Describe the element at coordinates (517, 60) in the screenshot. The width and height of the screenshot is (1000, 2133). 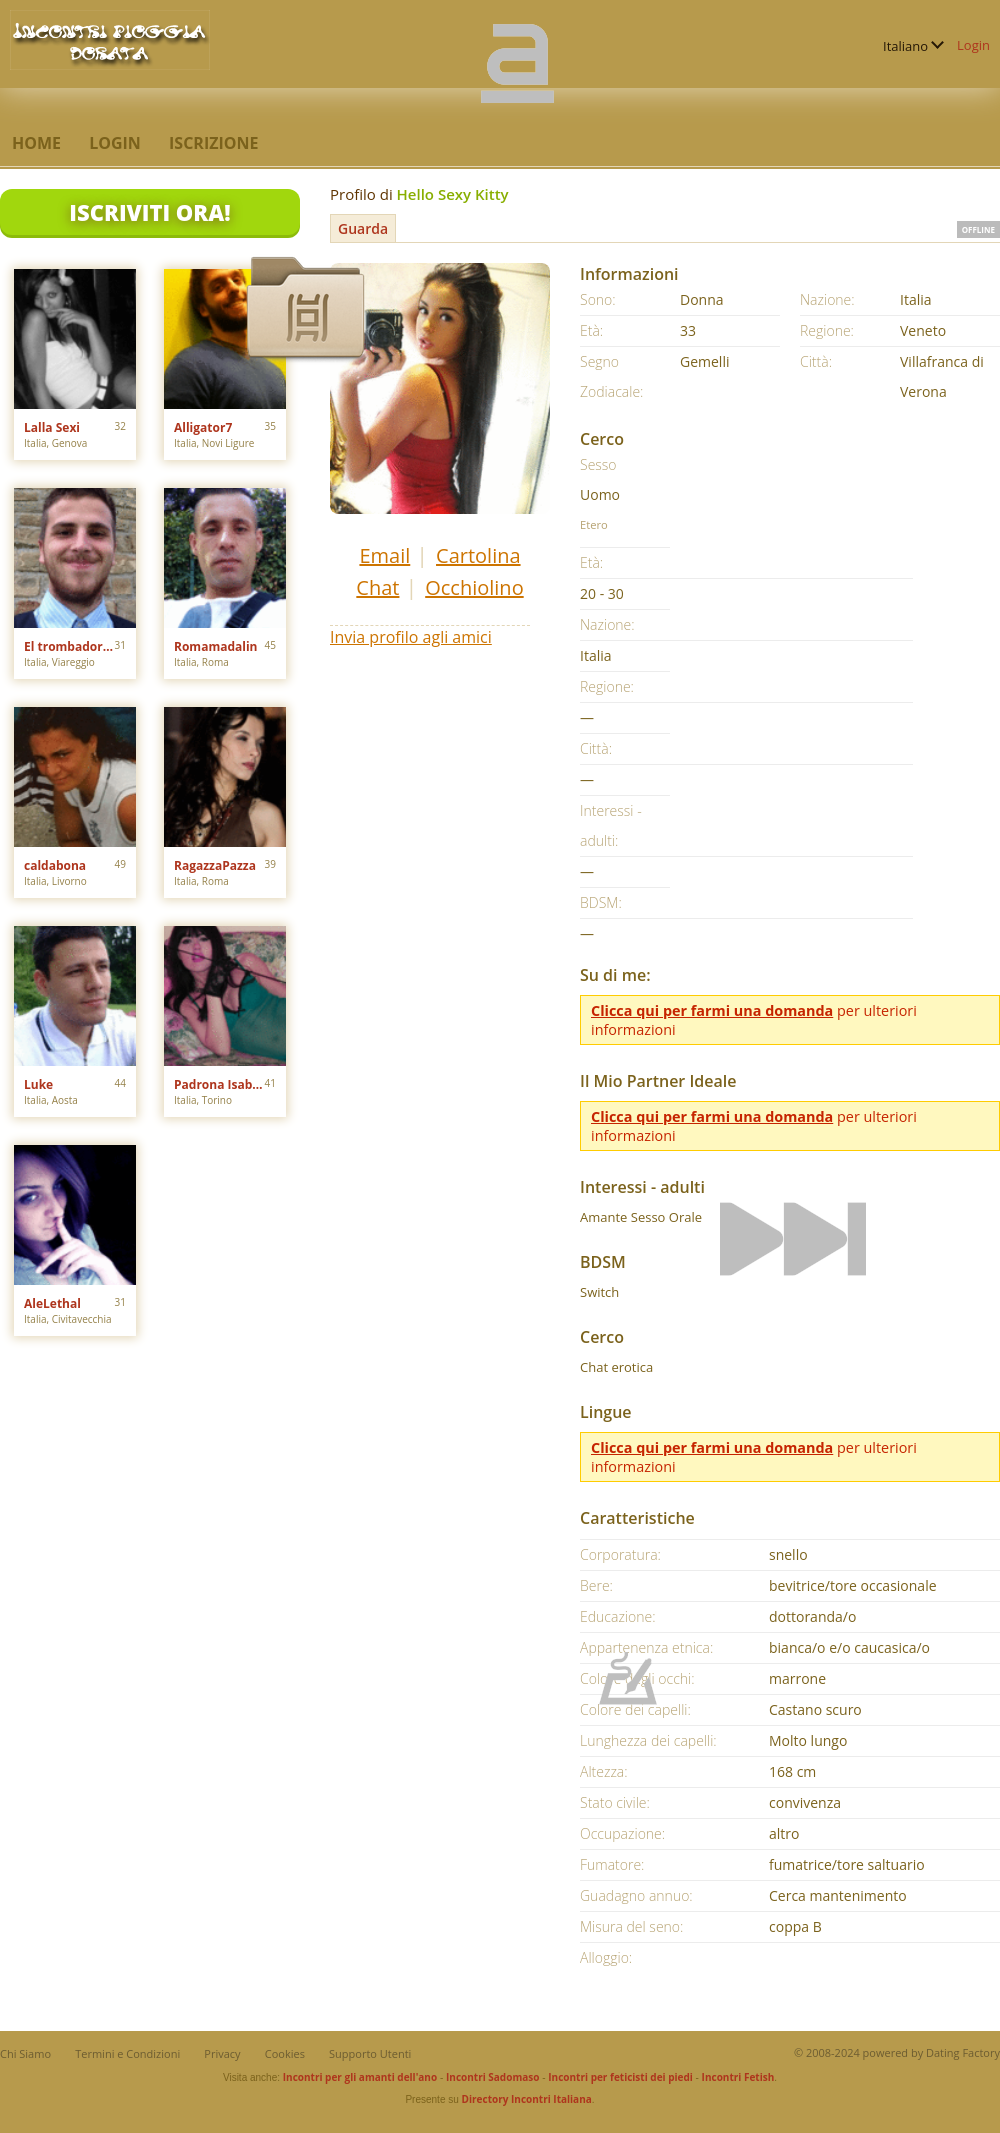
I see `apply underline formatting to selected text` at that location.